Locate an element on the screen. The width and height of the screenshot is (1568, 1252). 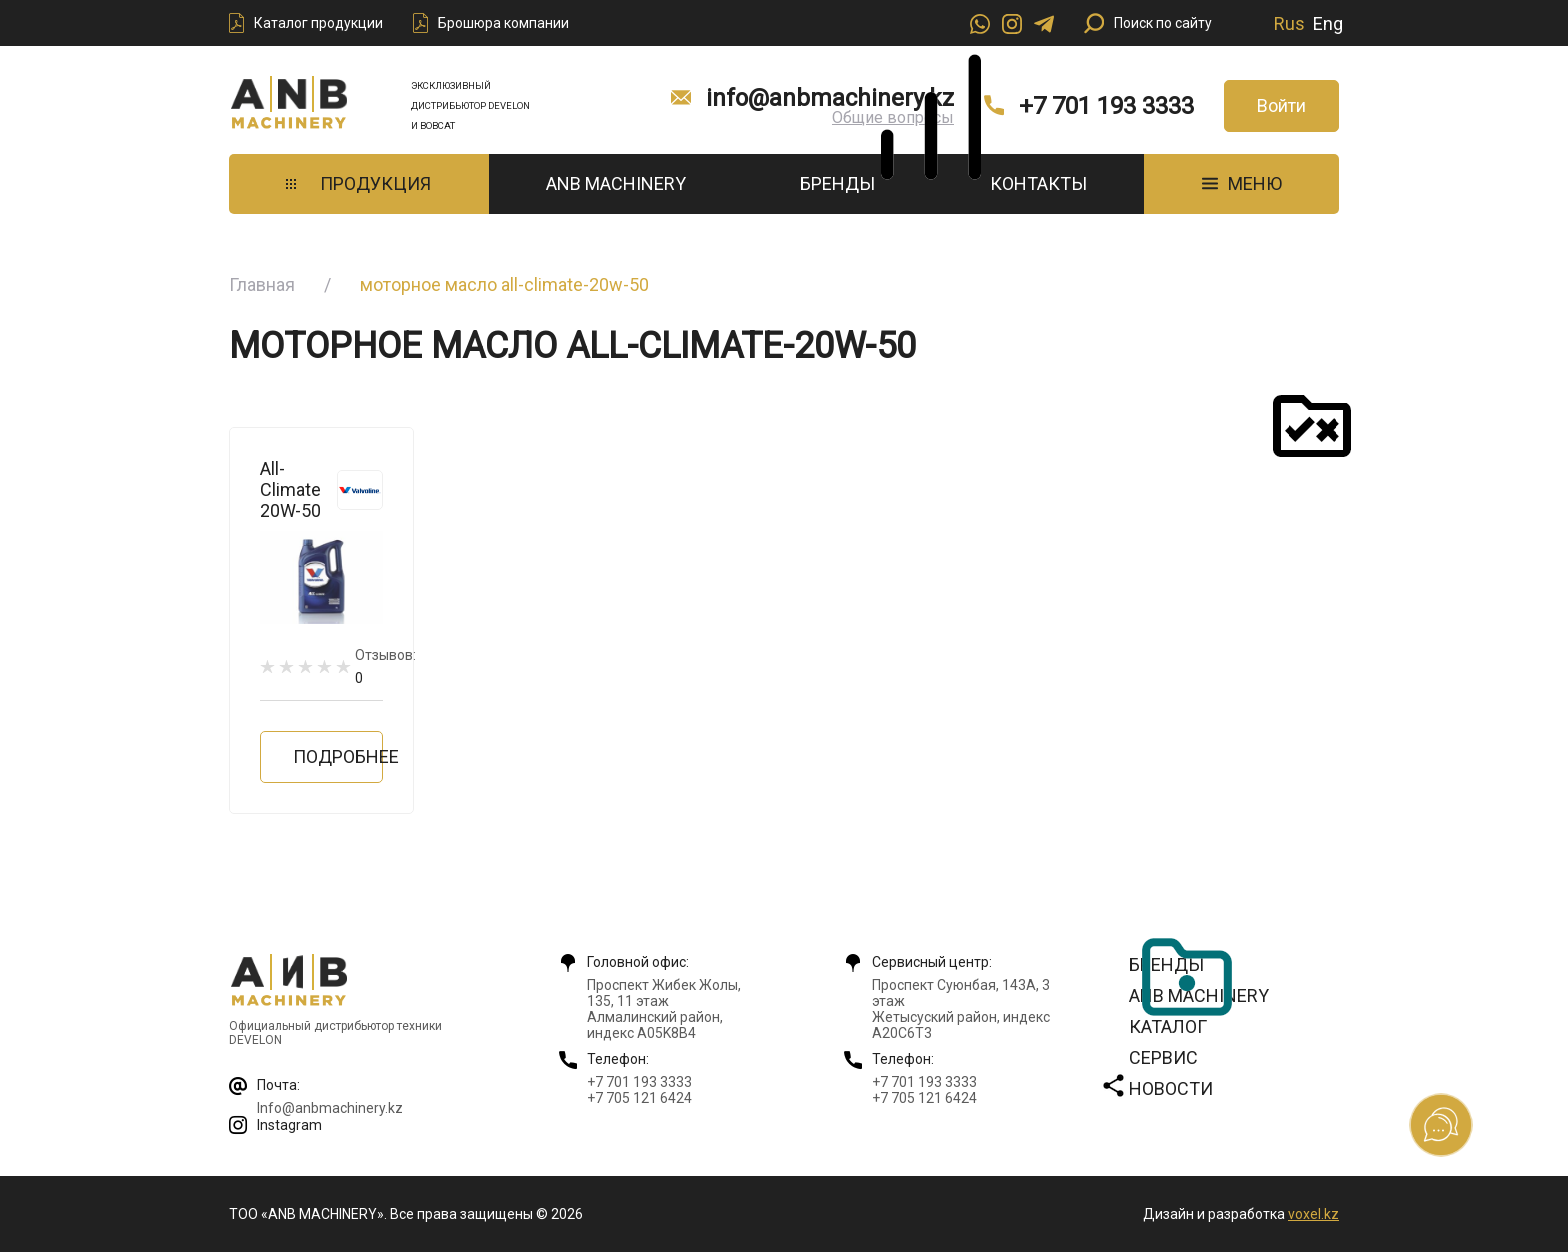
view growth or progress statistics is located at coordinates (931, 117).